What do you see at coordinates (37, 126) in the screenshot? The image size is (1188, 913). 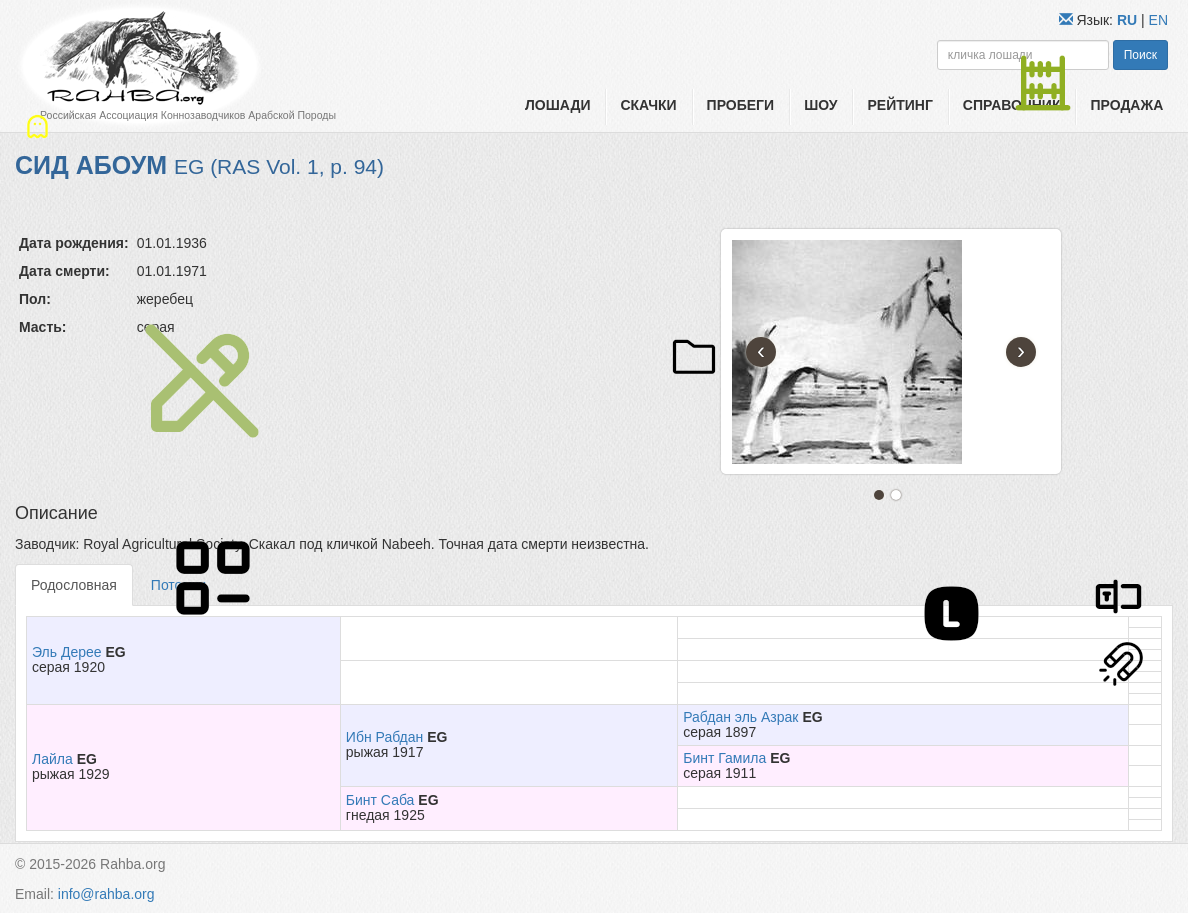 I see `toggle ghost mode or invisible status` at bounding box center [37, 126].